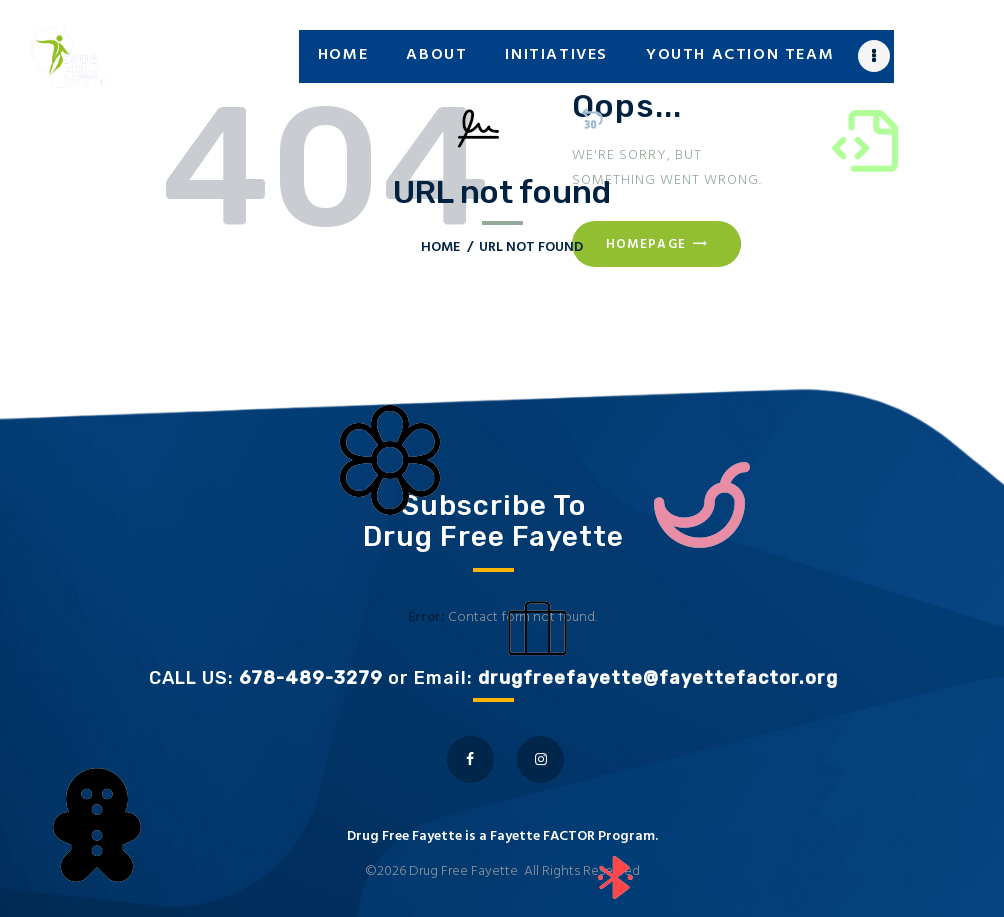 The image size is (1004, 917). Describe the element at coordinates (592, 119) in the screenshot. I see `skip back 30 seconds` at that location.